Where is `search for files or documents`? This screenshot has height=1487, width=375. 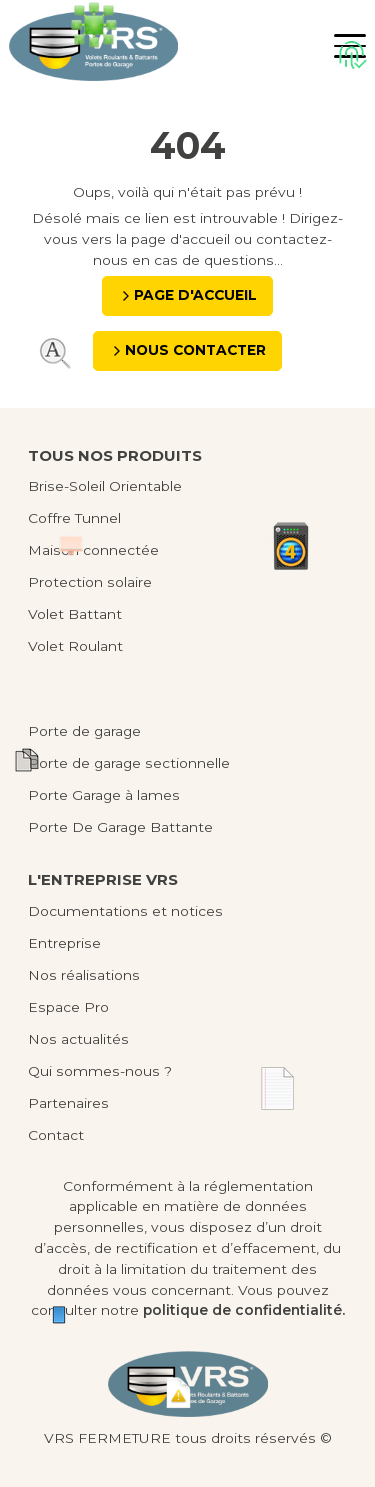
search for files or documents is located at coordinates (55, 353).